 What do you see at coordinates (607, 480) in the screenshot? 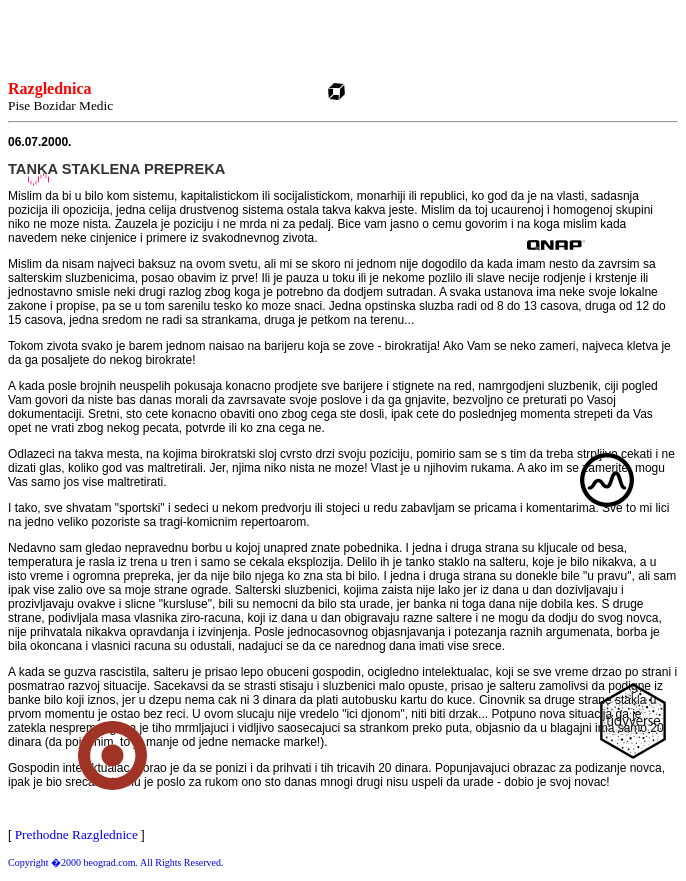
I see `open the Flood torrent client` at bounding box center [607, 480].